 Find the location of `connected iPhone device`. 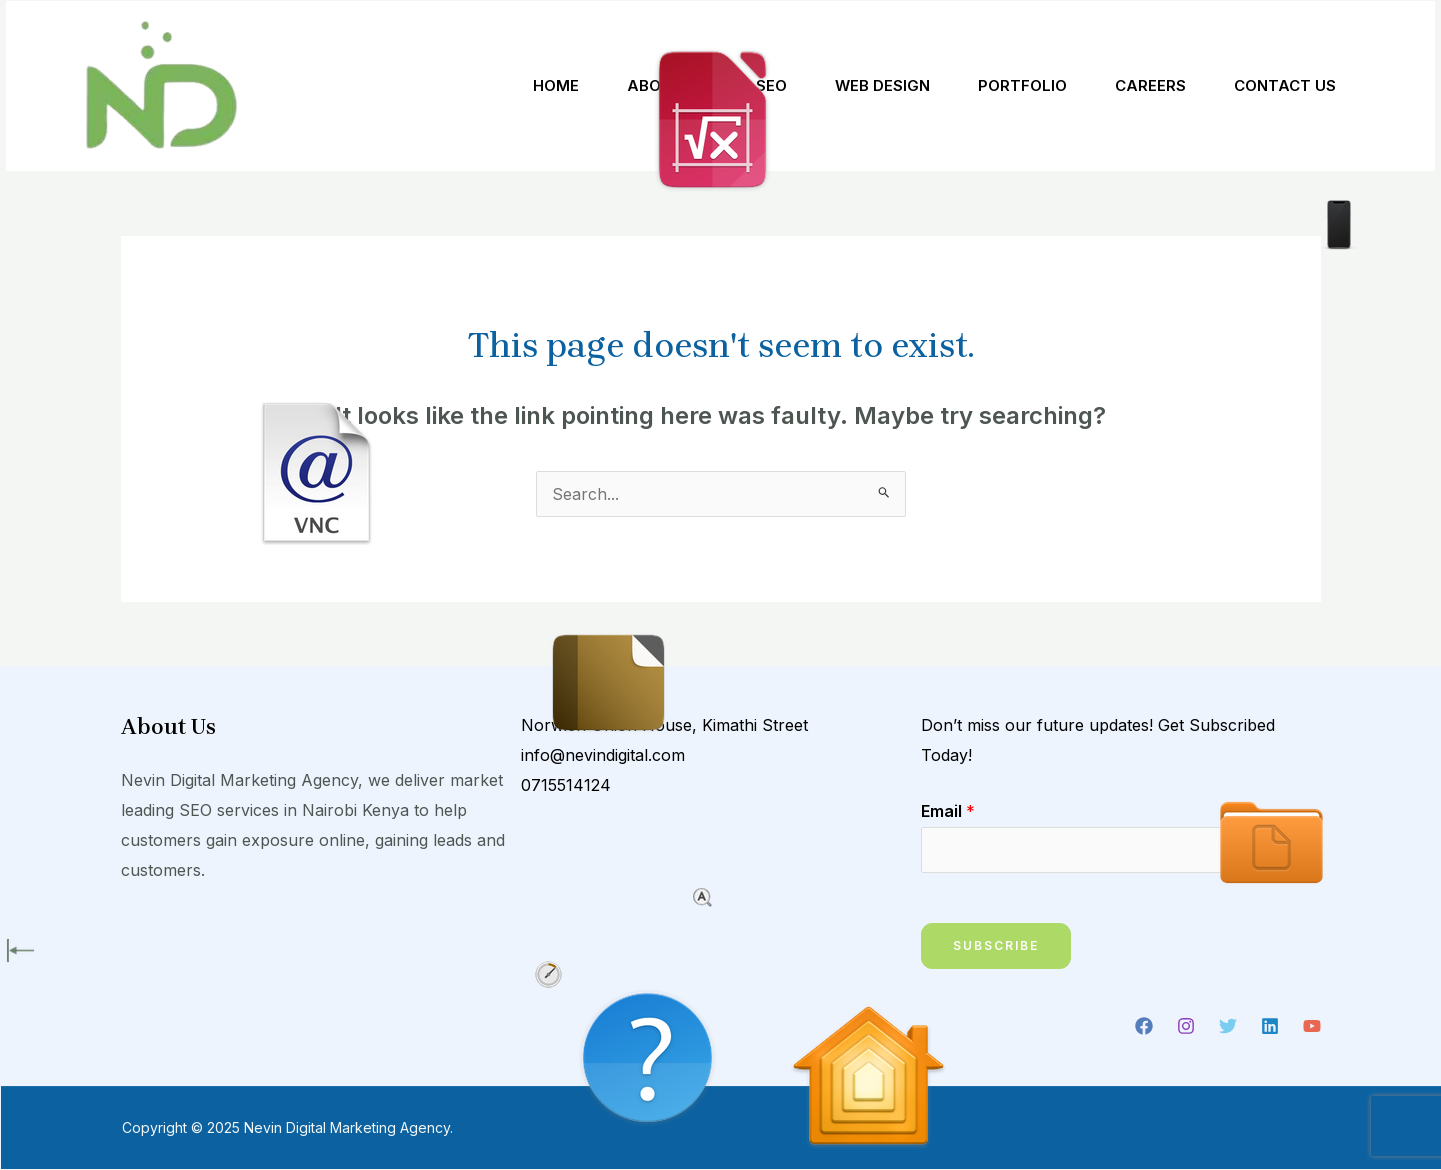

connected iPhone device is located at coordinates (1339, 225).